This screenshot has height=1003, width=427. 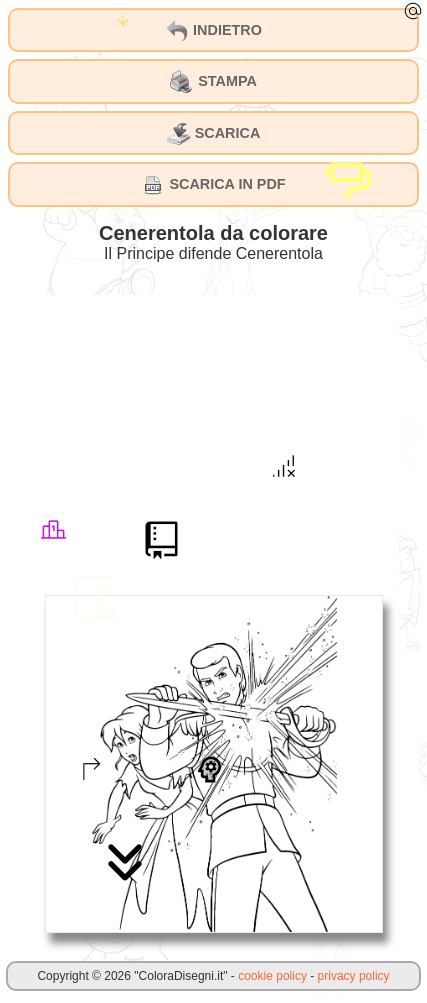 I want to click on mention or tag a user, so click(x=413, y=11).